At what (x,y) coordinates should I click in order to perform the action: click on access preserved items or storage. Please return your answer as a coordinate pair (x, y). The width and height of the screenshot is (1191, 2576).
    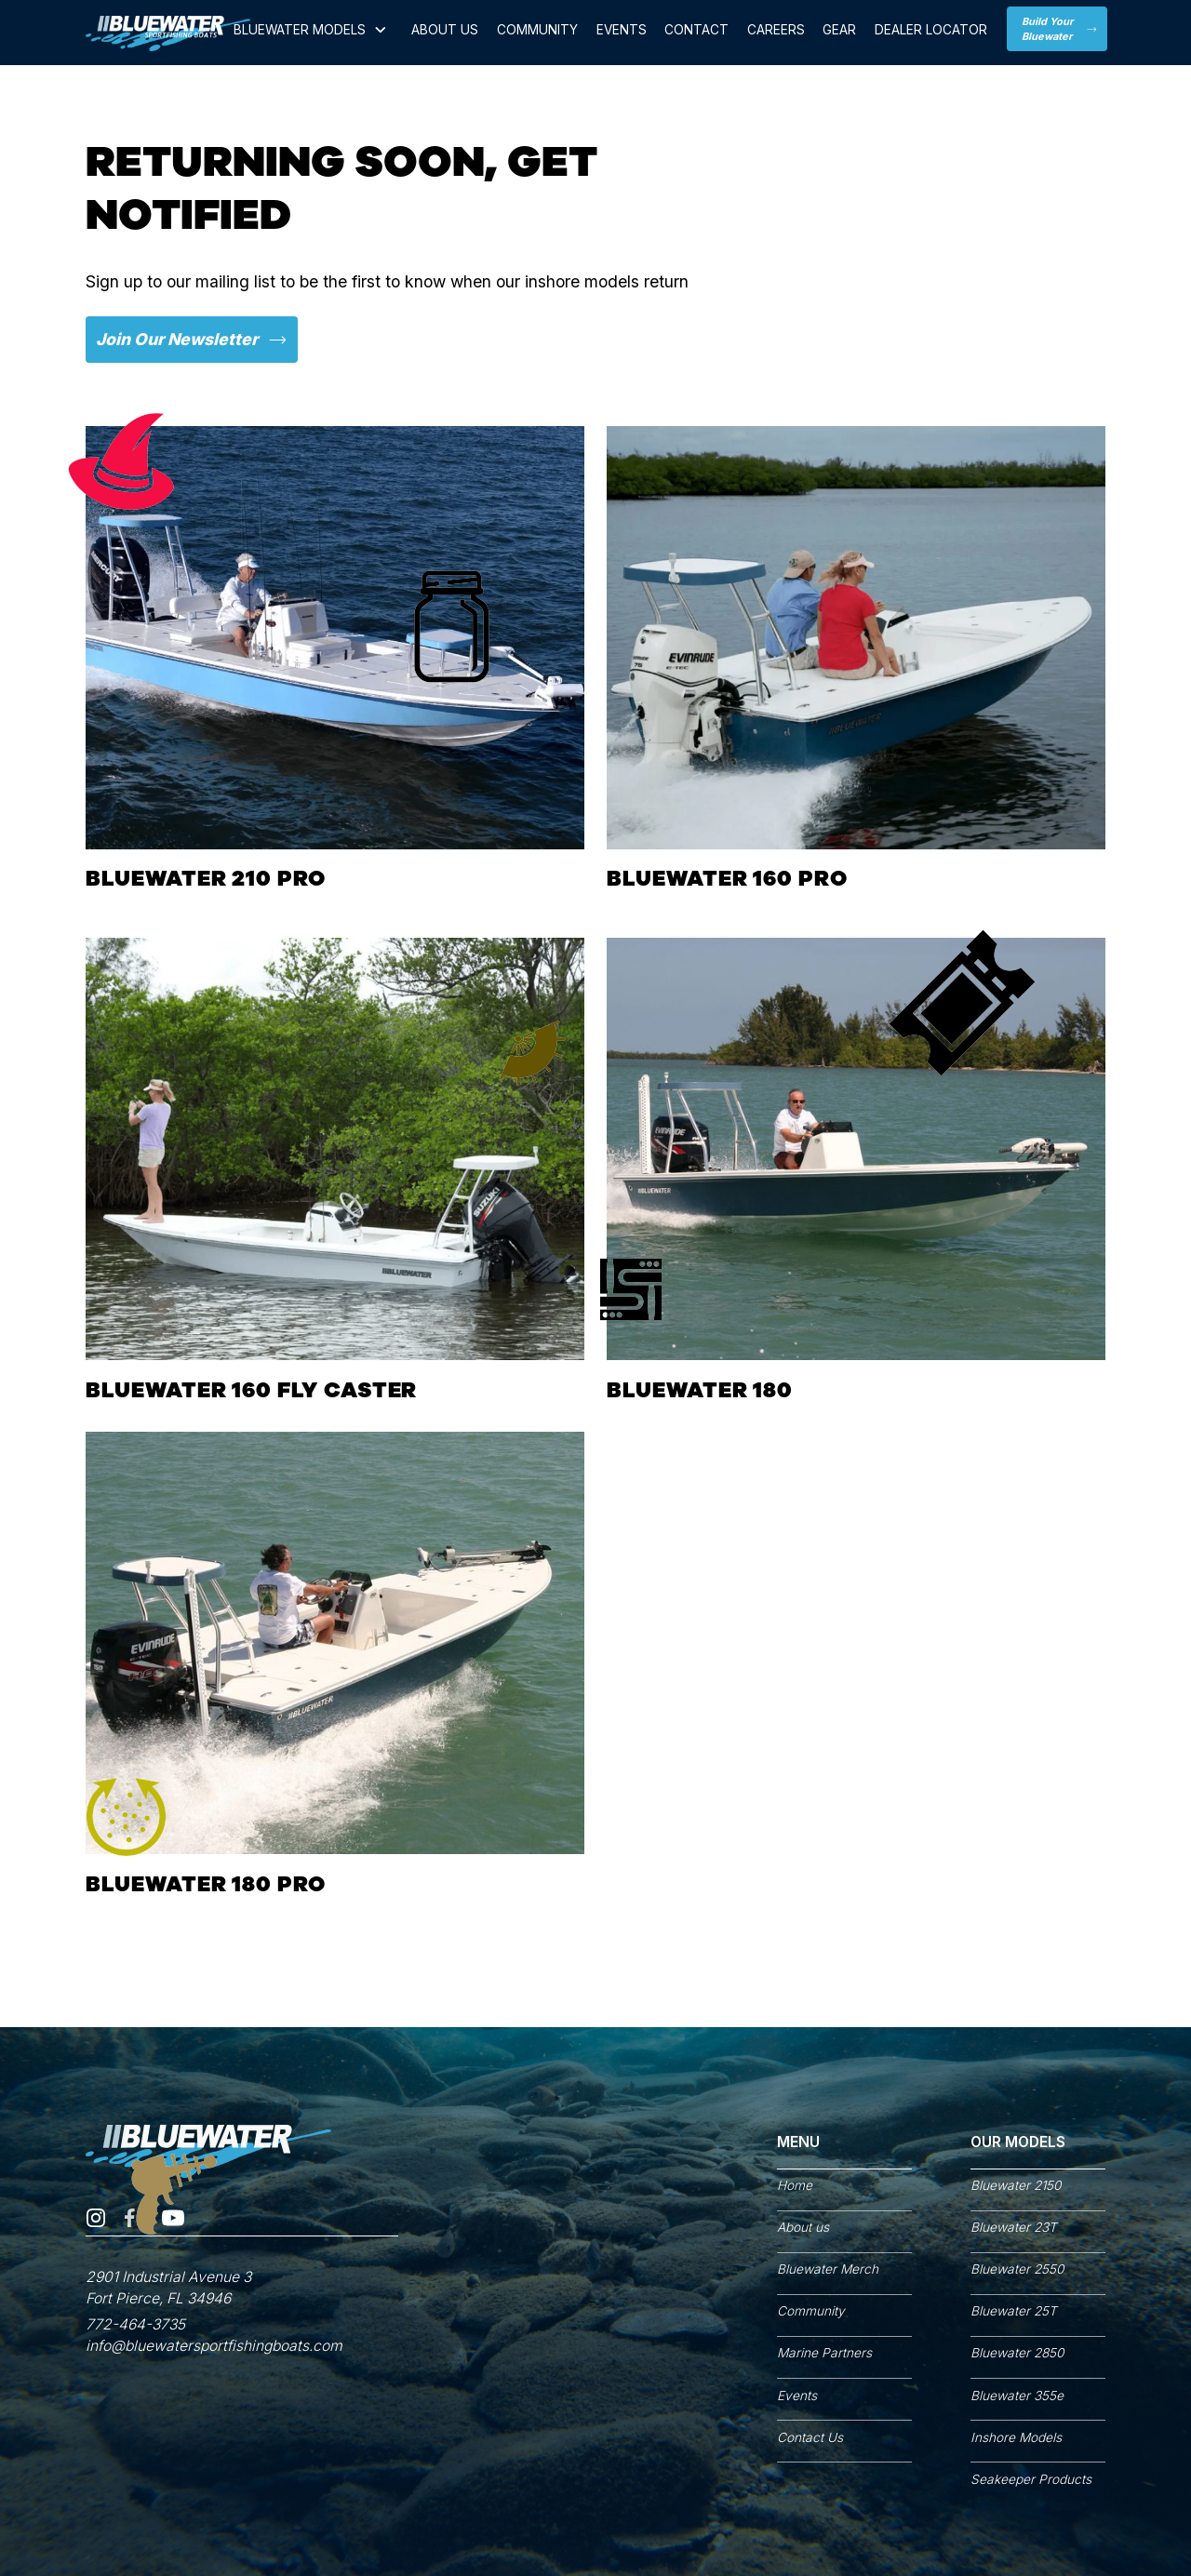
    Looking at the image, I should click on (451, 626).